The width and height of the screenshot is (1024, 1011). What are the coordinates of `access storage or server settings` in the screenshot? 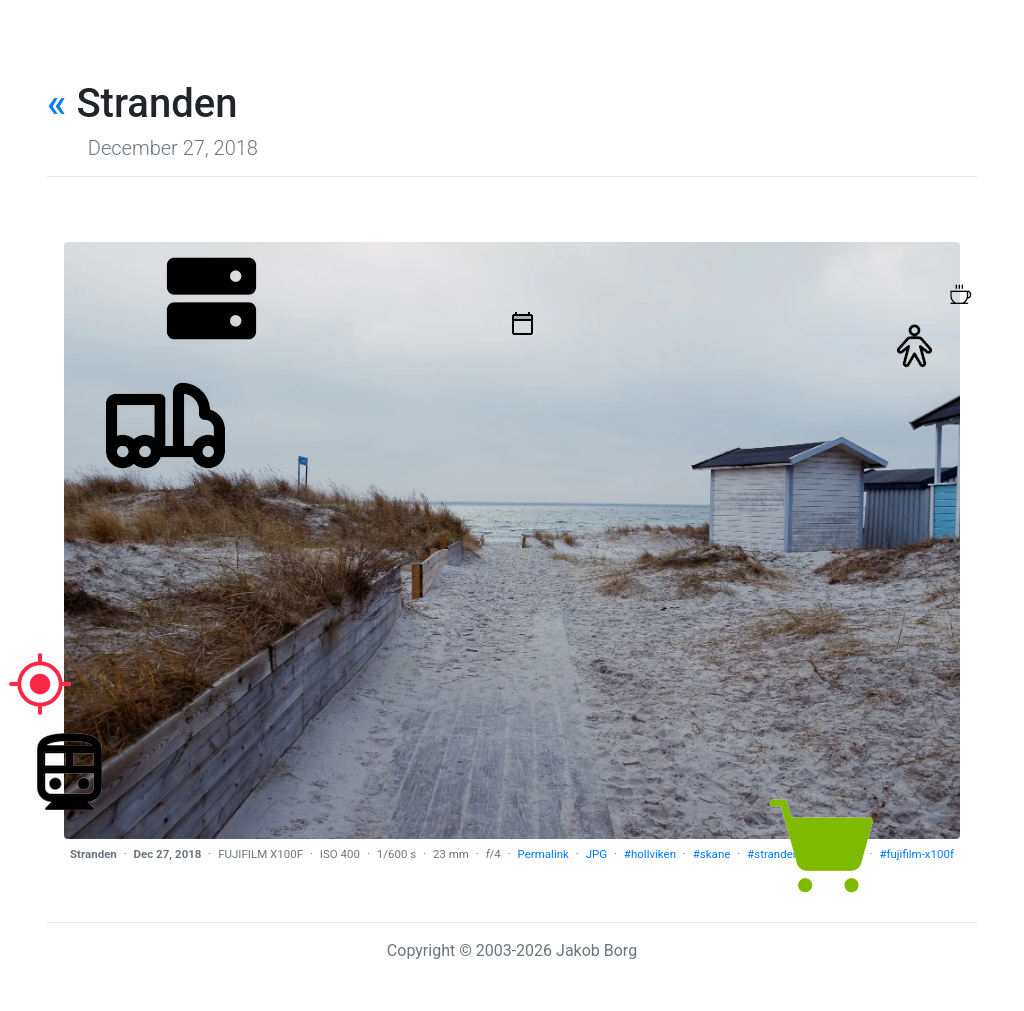 It's located at (211, 298).